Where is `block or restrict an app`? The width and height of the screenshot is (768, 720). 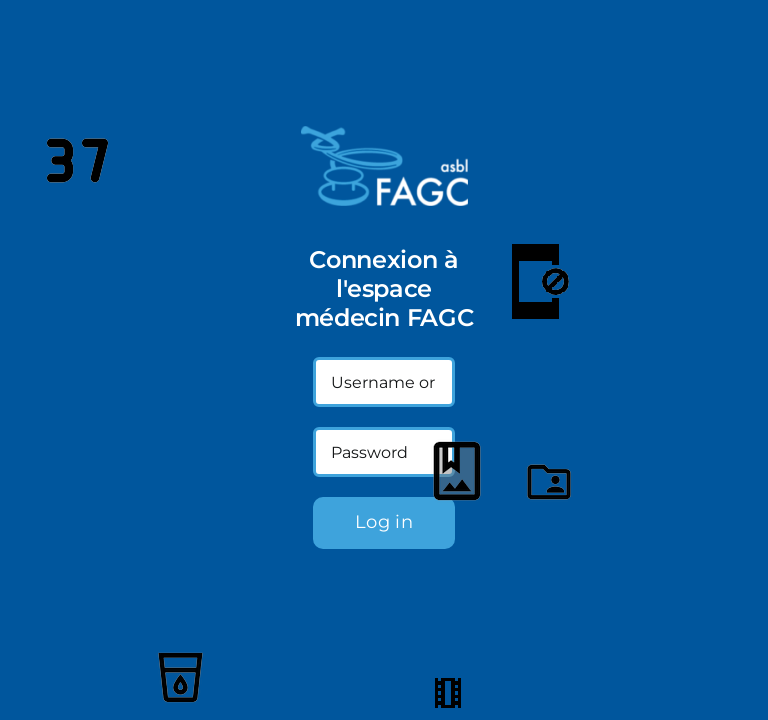 block or restrict an app is located at coordinates (535, 281).